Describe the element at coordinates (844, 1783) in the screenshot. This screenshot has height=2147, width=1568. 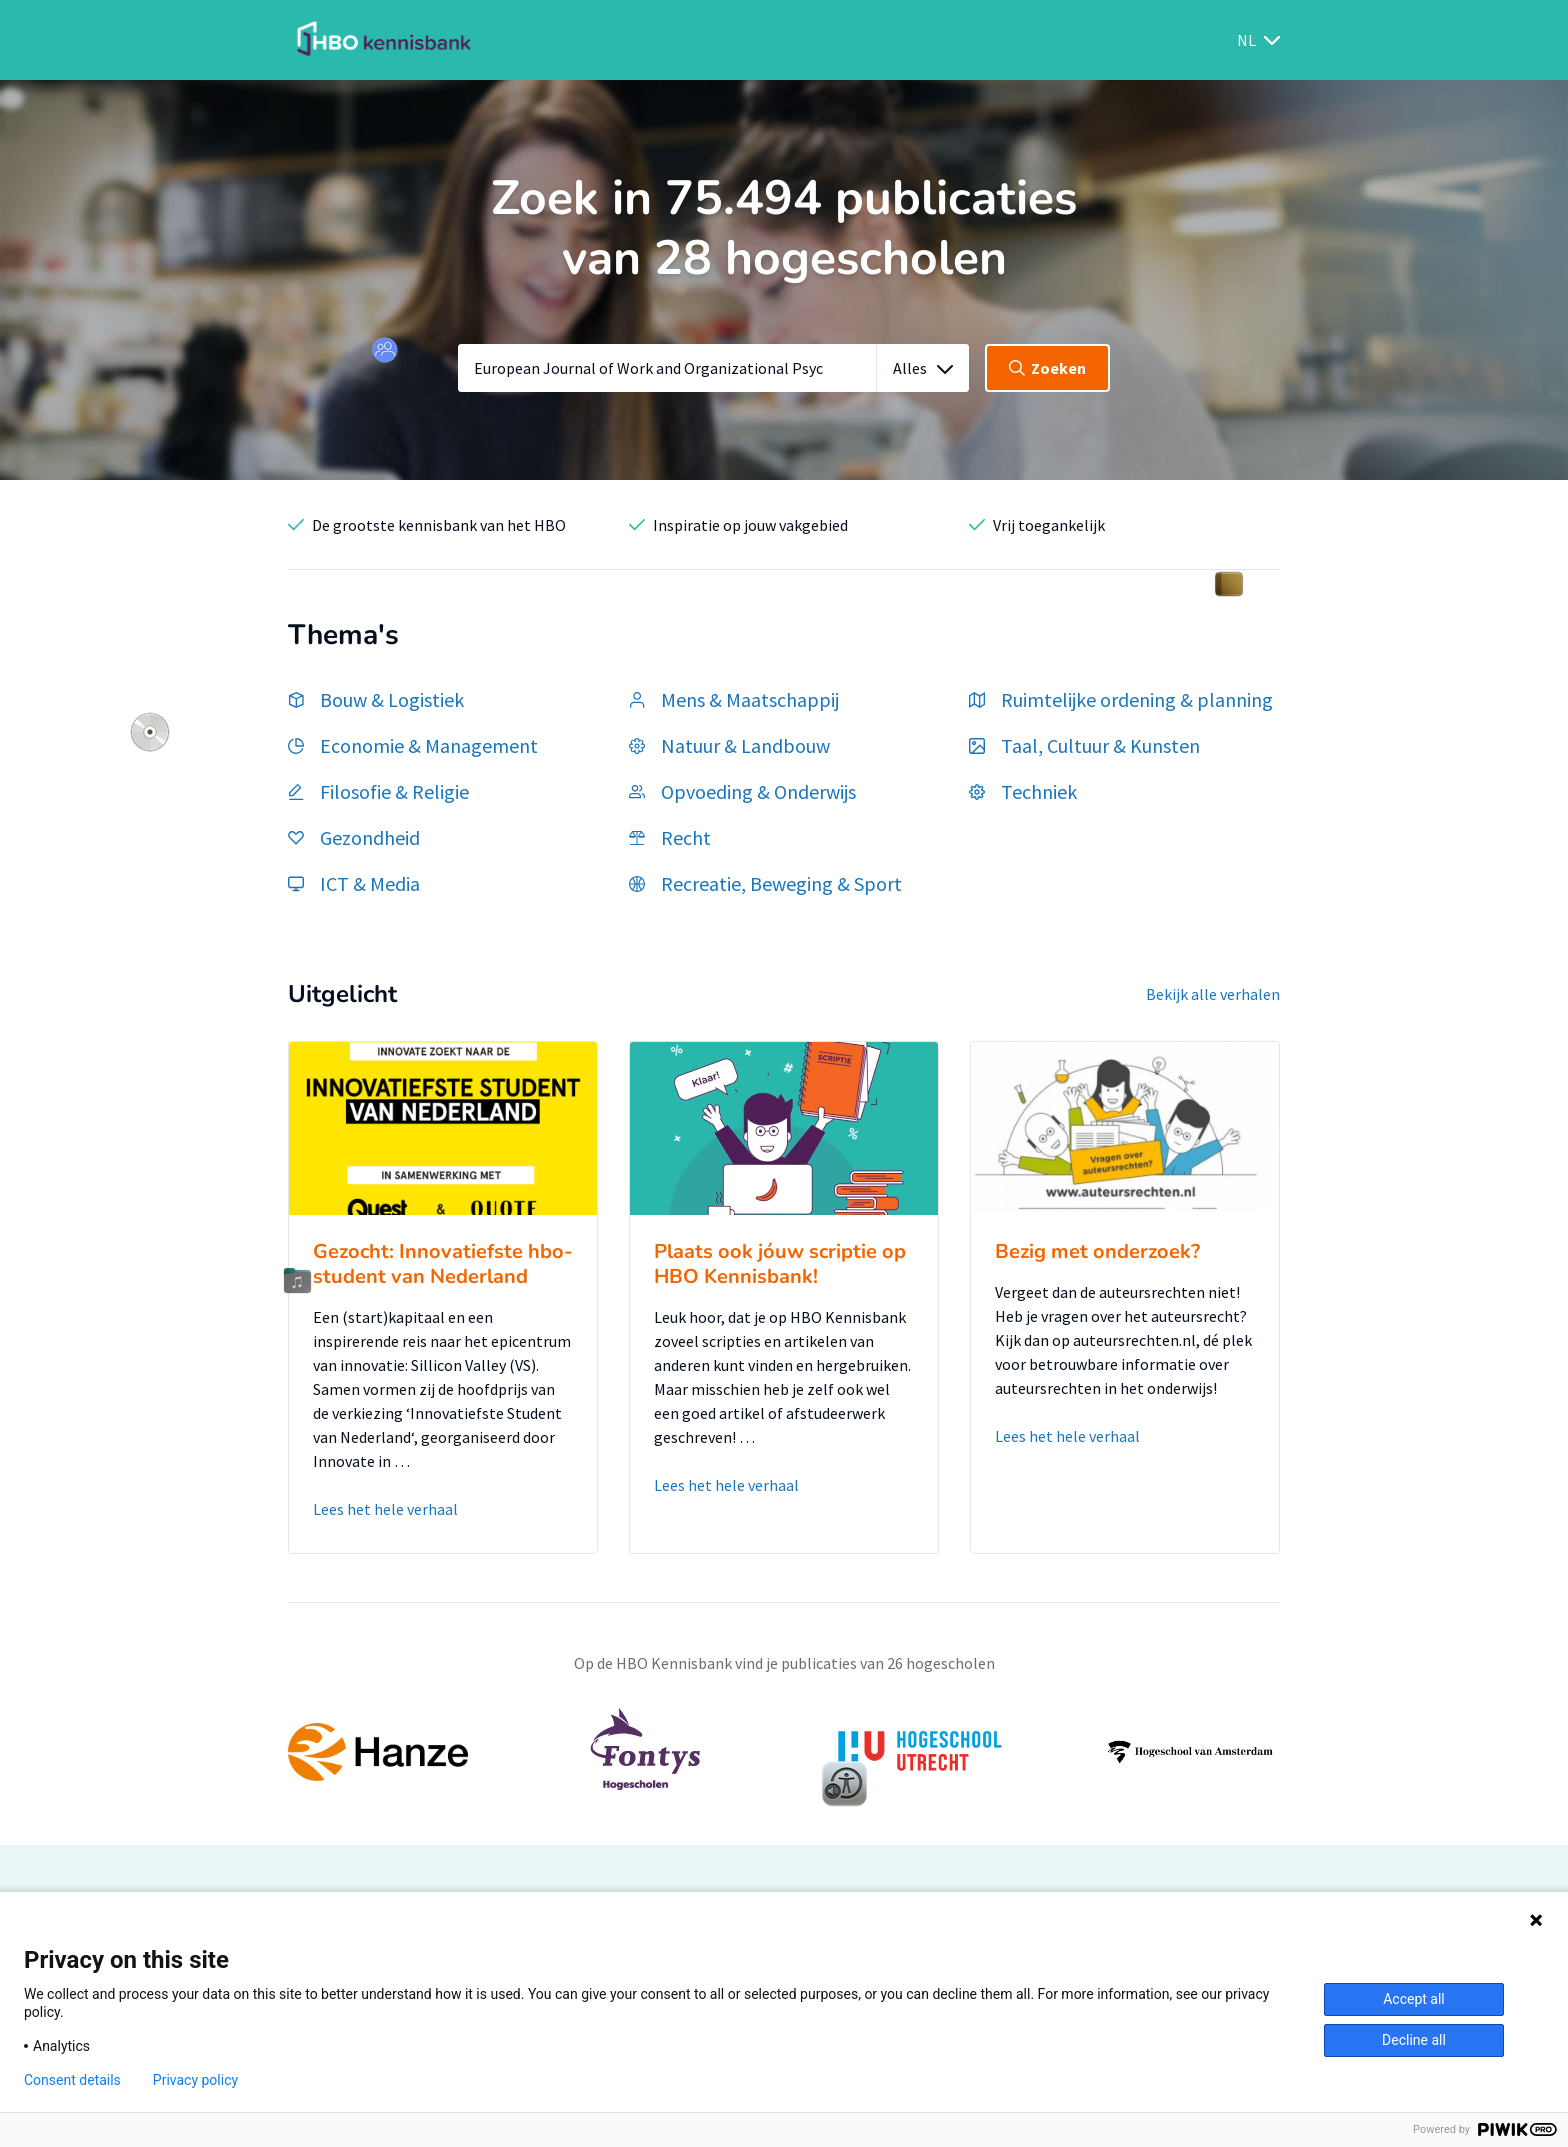
I see `open voiceover accessibility settings` at that location.